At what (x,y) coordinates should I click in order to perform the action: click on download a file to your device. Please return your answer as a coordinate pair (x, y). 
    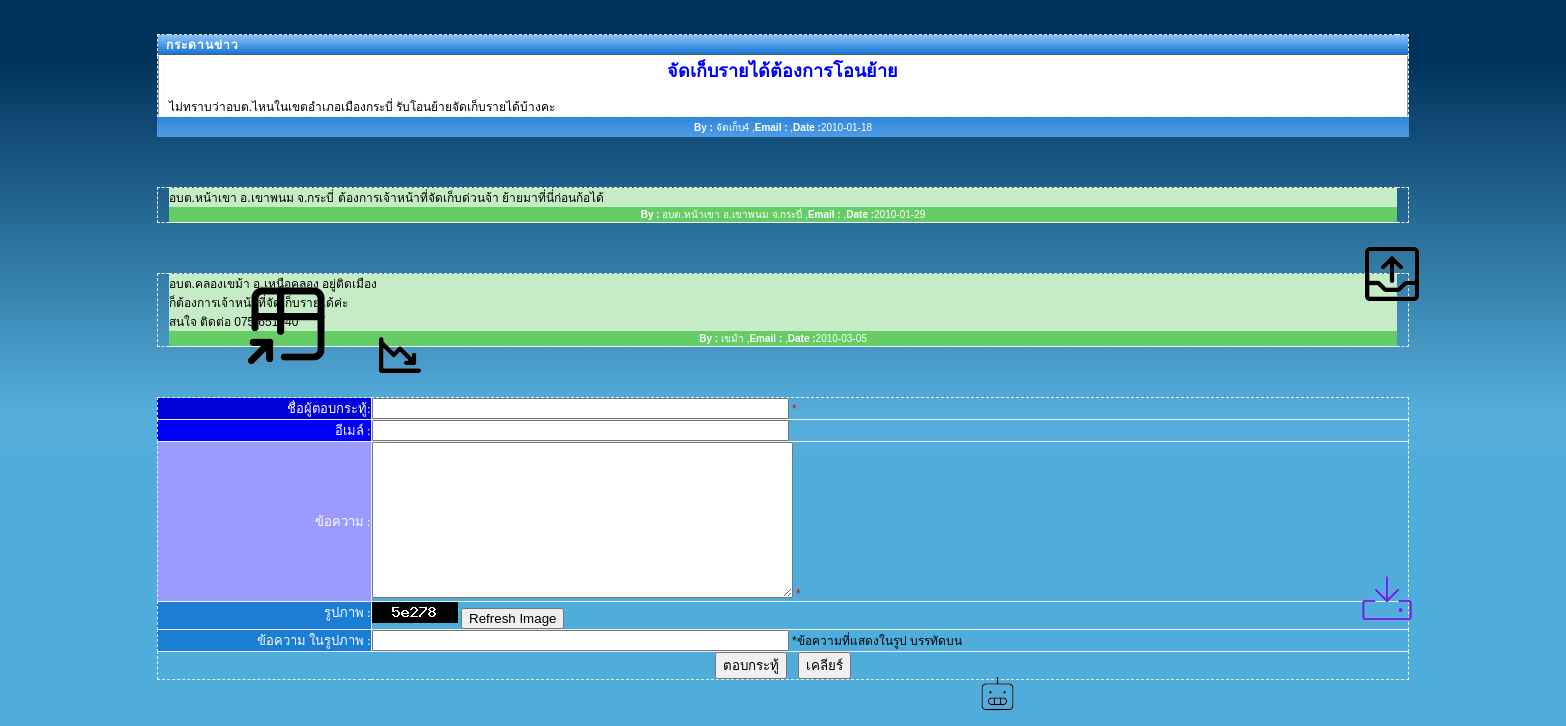
    Looking at the image, I should click on (1387, 601).